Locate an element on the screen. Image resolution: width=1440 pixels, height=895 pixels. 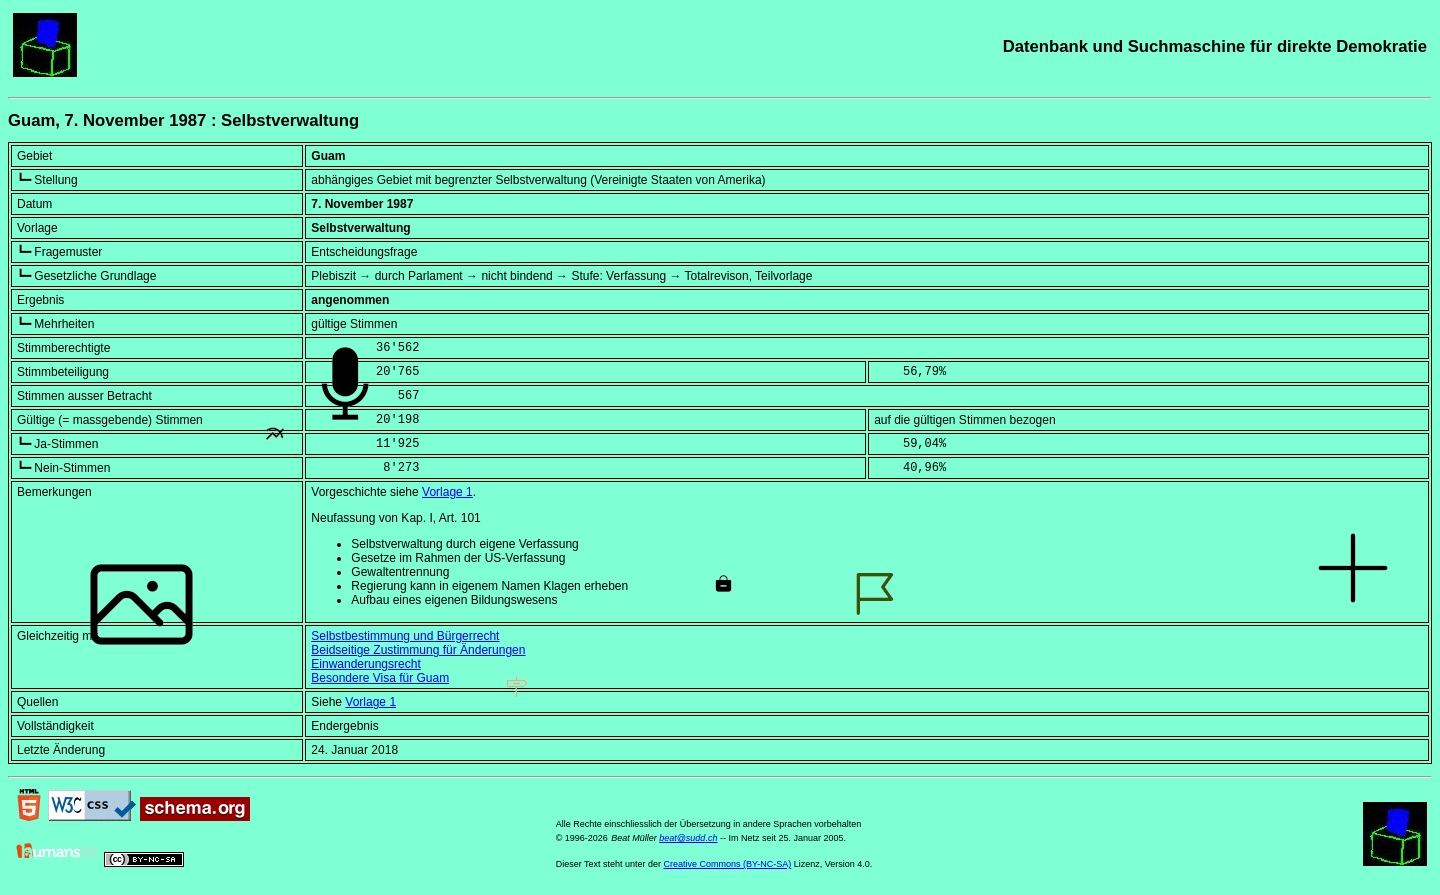
flag an item for review or attention is located at coordinates (874, 594).